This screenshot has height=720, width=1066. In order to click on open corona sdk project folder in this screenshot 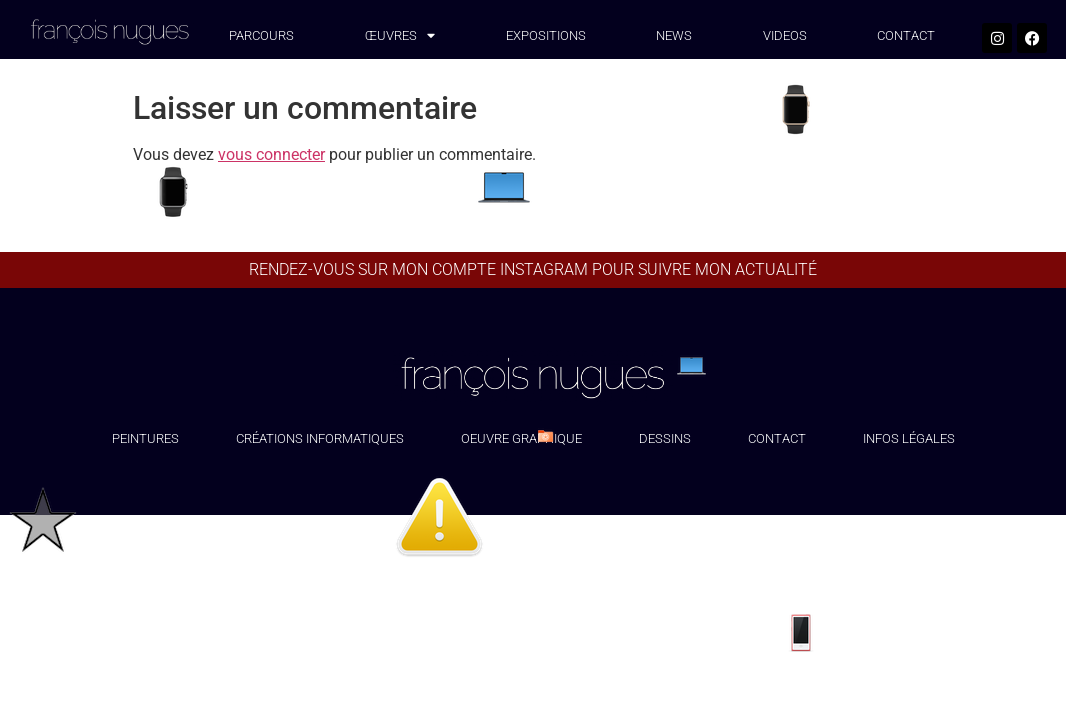, I will do `click(545, 436)`.